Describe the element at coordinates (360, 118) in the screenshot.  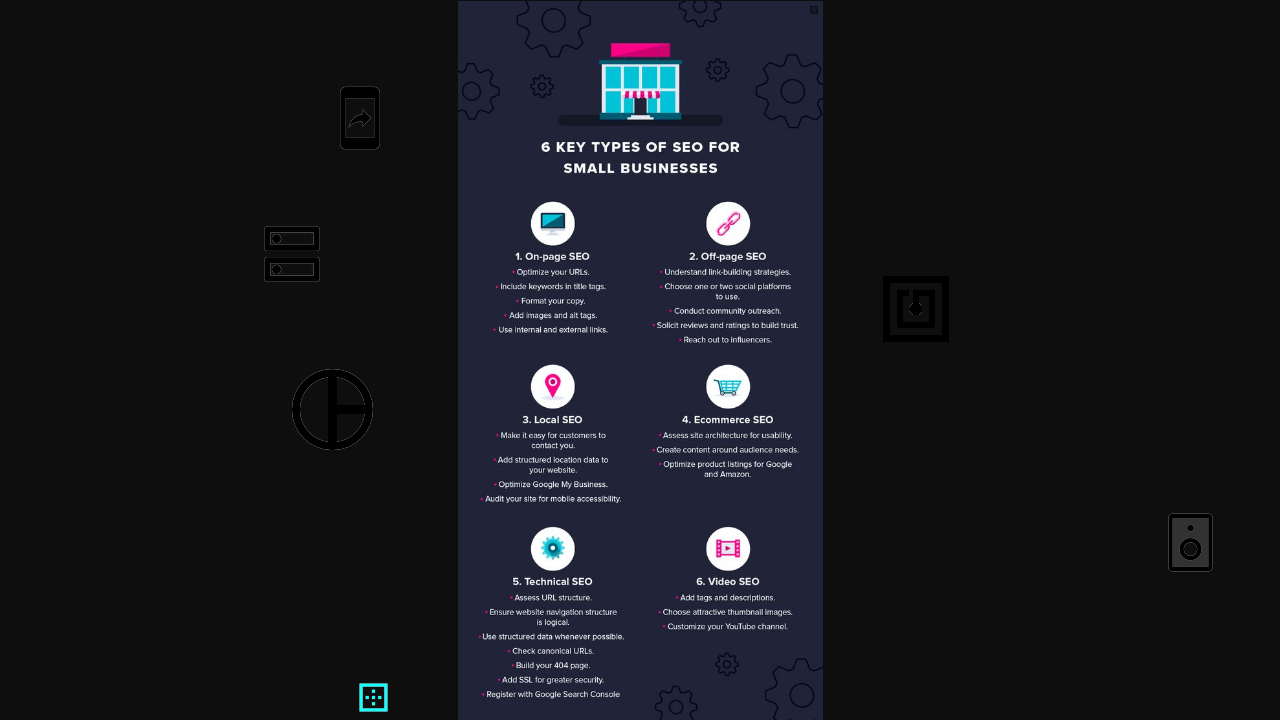
I see `share your mobile screen with others` at that location.